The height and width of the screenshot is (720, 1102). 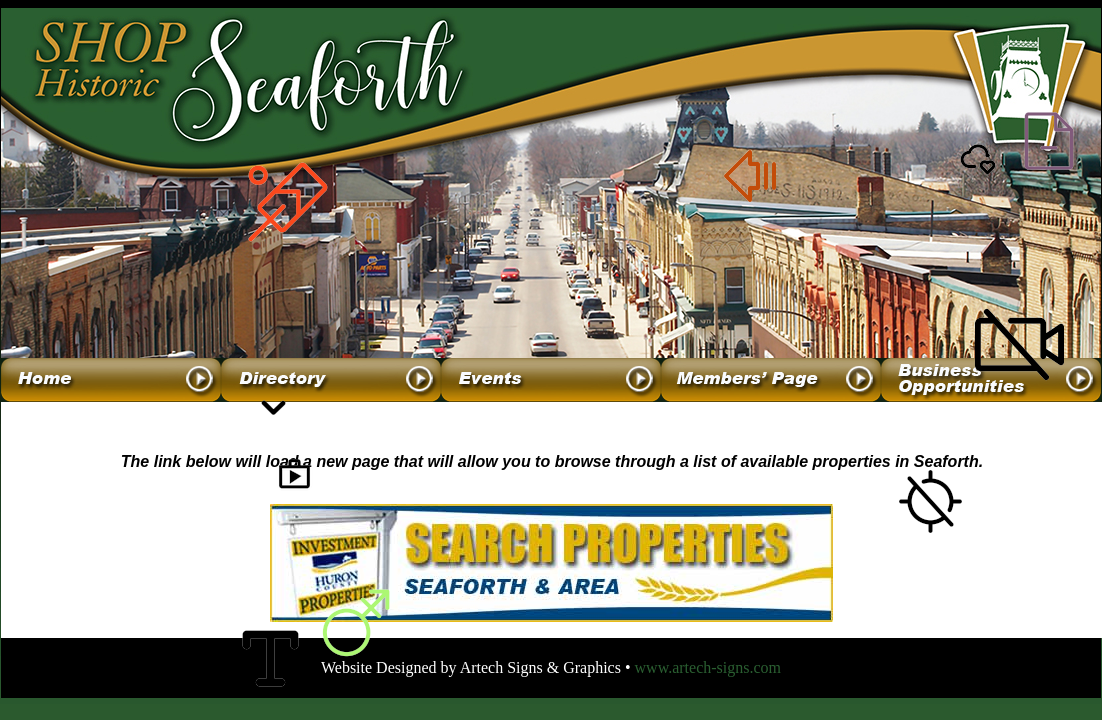 What do you see at coordinates (273, 406) in the screenshot?
I see `expand a dropdown menu or section` at bounding box center [273, 406].